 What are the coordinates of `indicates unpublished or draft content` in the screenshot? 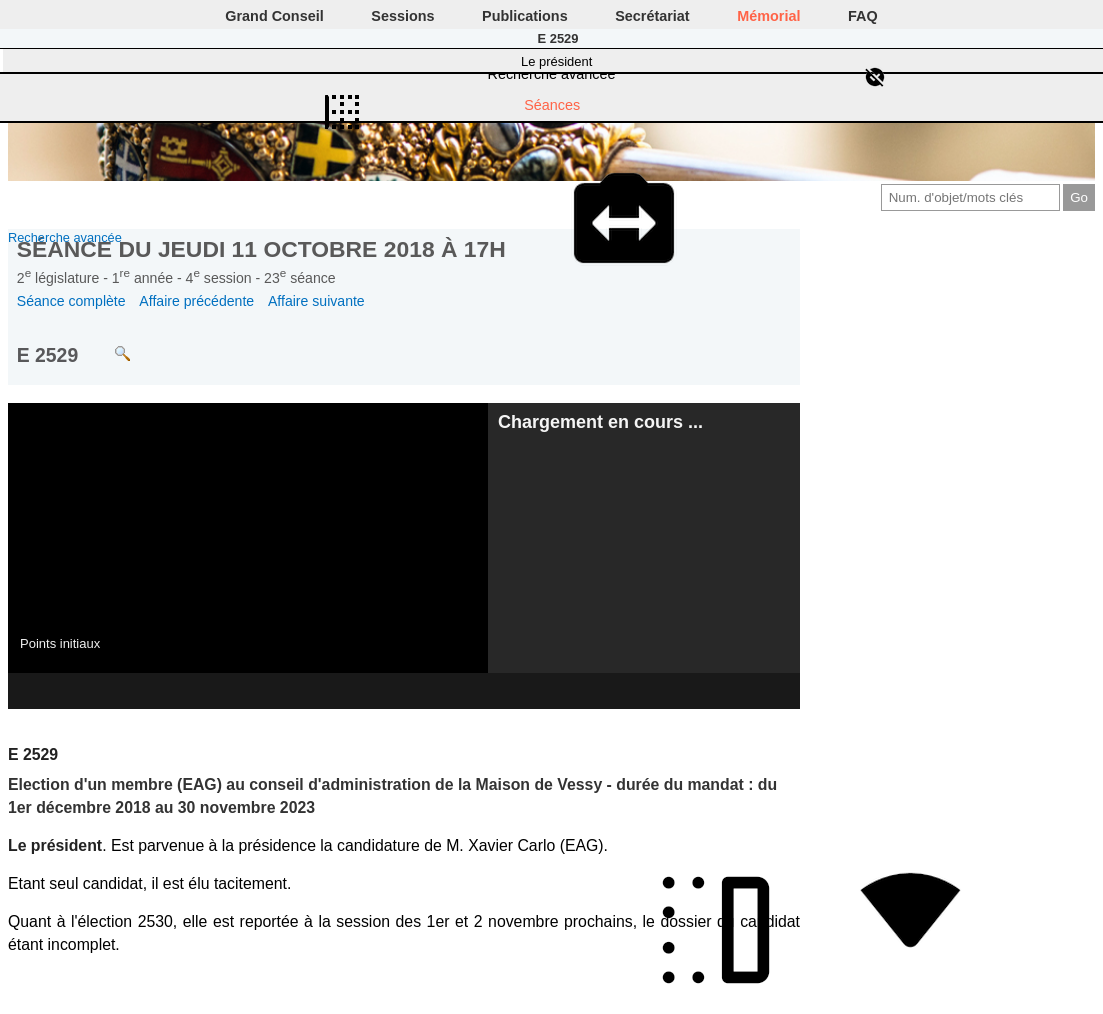 It's located at (875, 77).